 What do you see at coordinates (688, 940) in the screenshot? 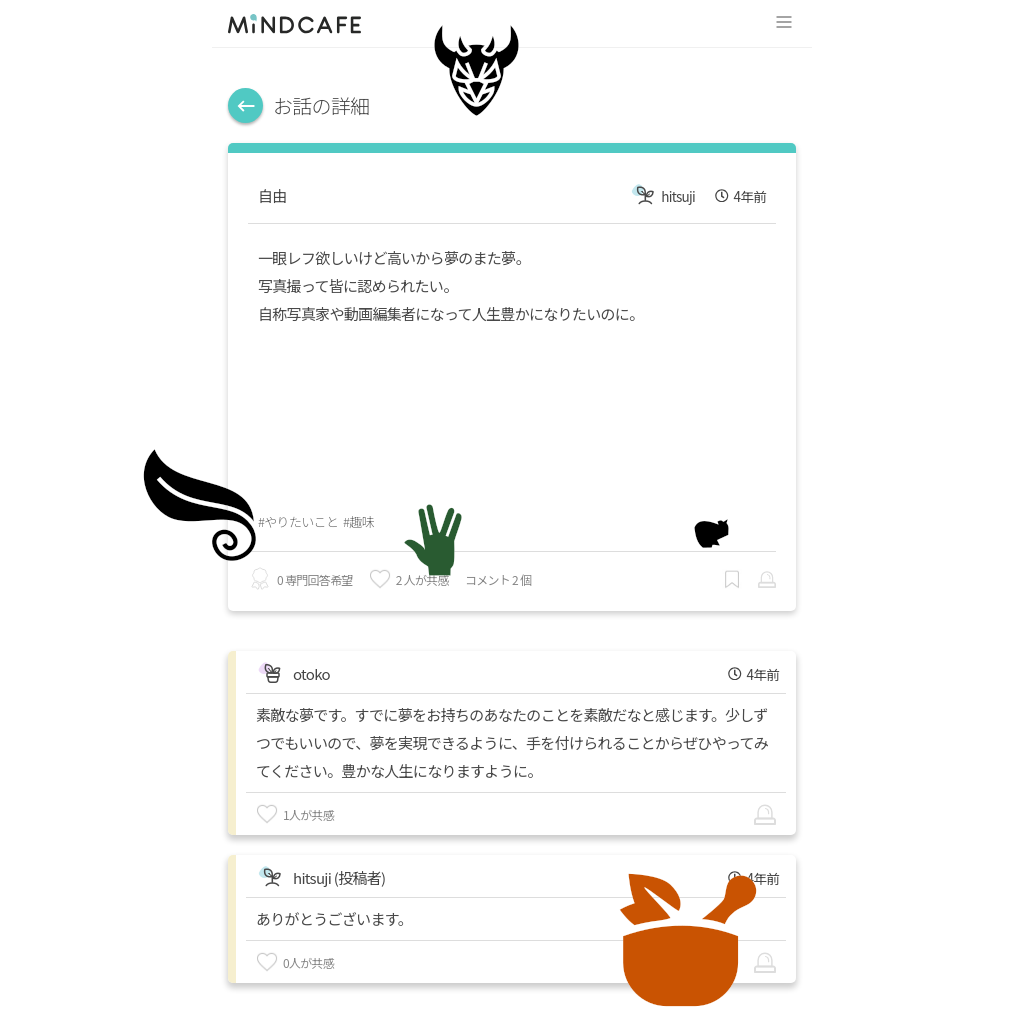
I see `access the potion crafting menu` at bounding box center [688, 940].